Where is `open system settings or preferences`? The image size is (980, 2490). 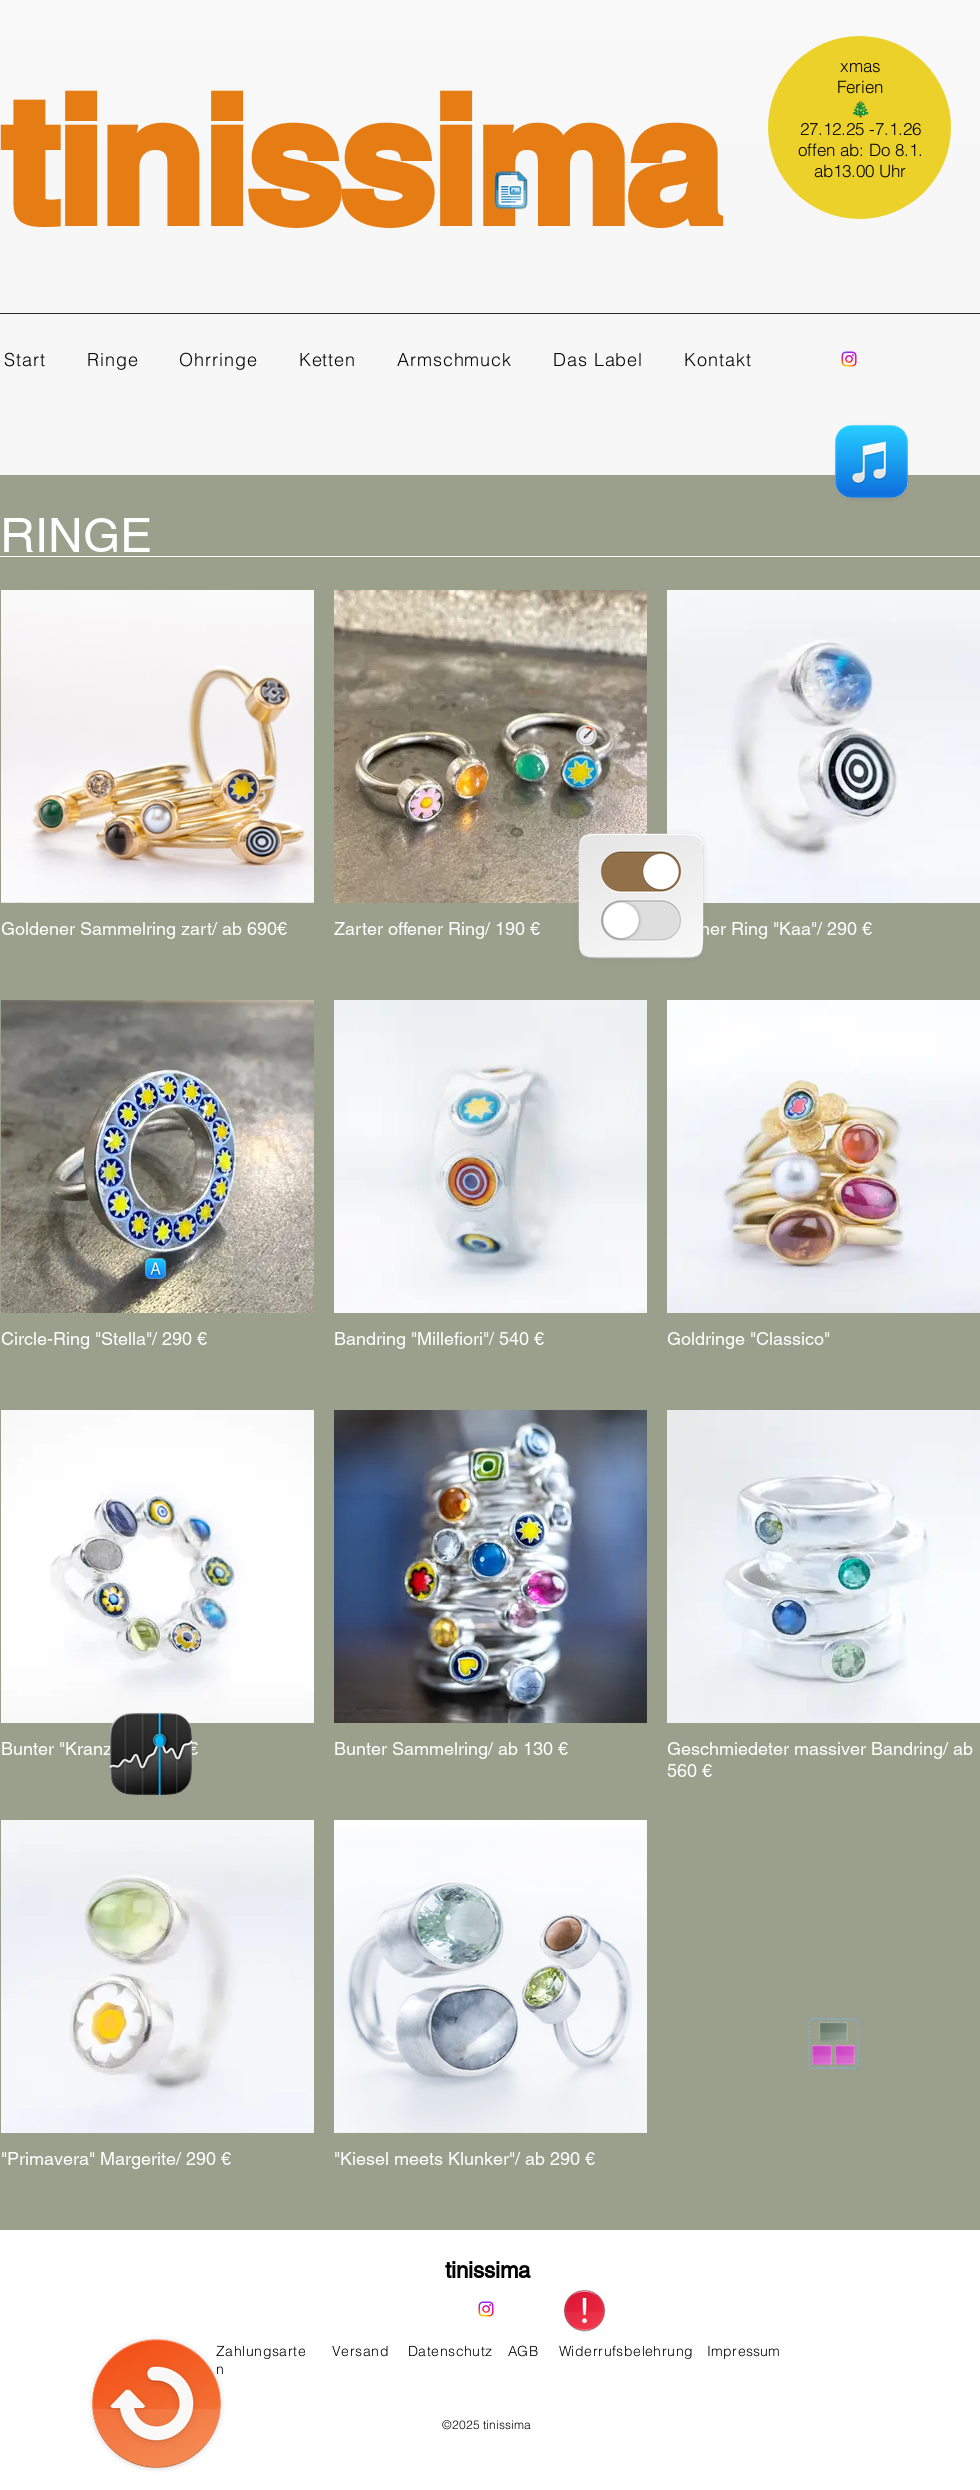 open system settings or preferences is located at coordinates (641, 896).